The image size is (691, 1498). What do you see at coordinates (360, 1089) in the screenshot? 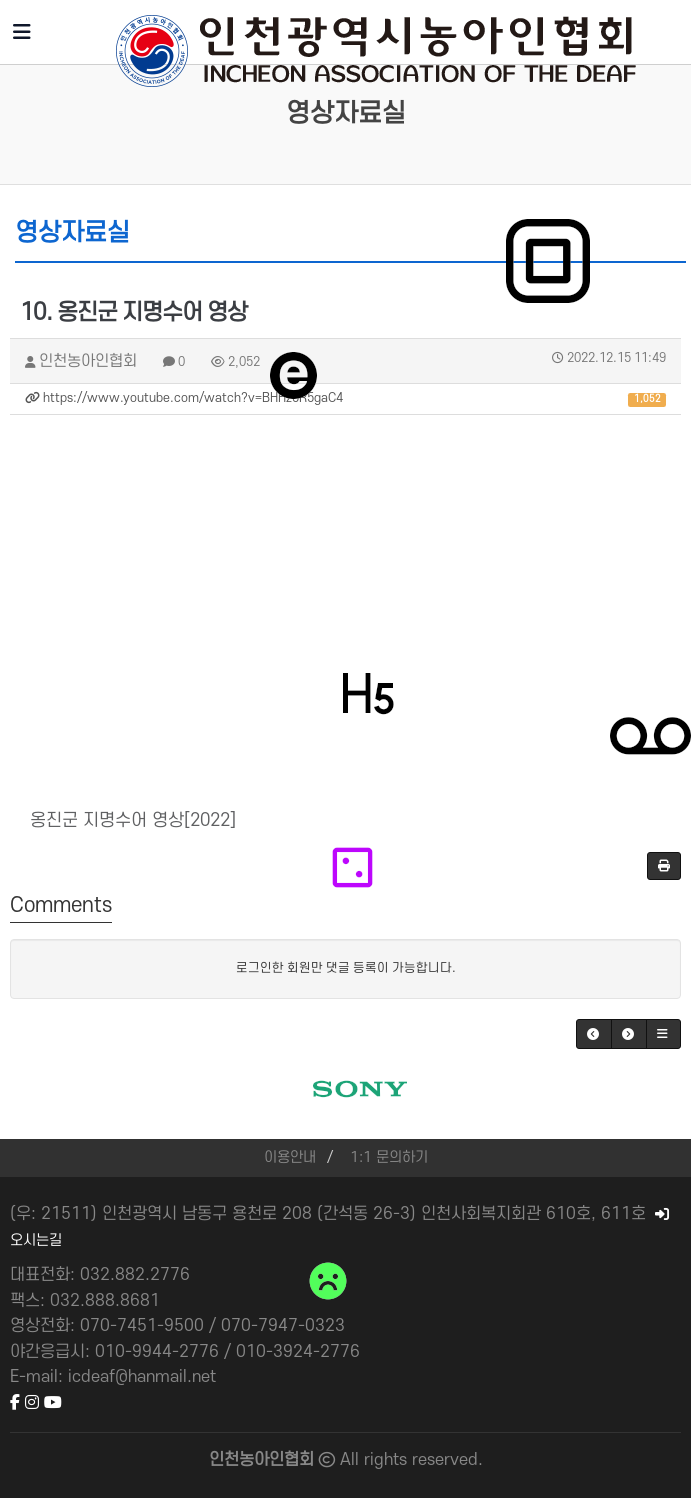
I see `sony brand or product identifier` at bounding box center [360, 1089].